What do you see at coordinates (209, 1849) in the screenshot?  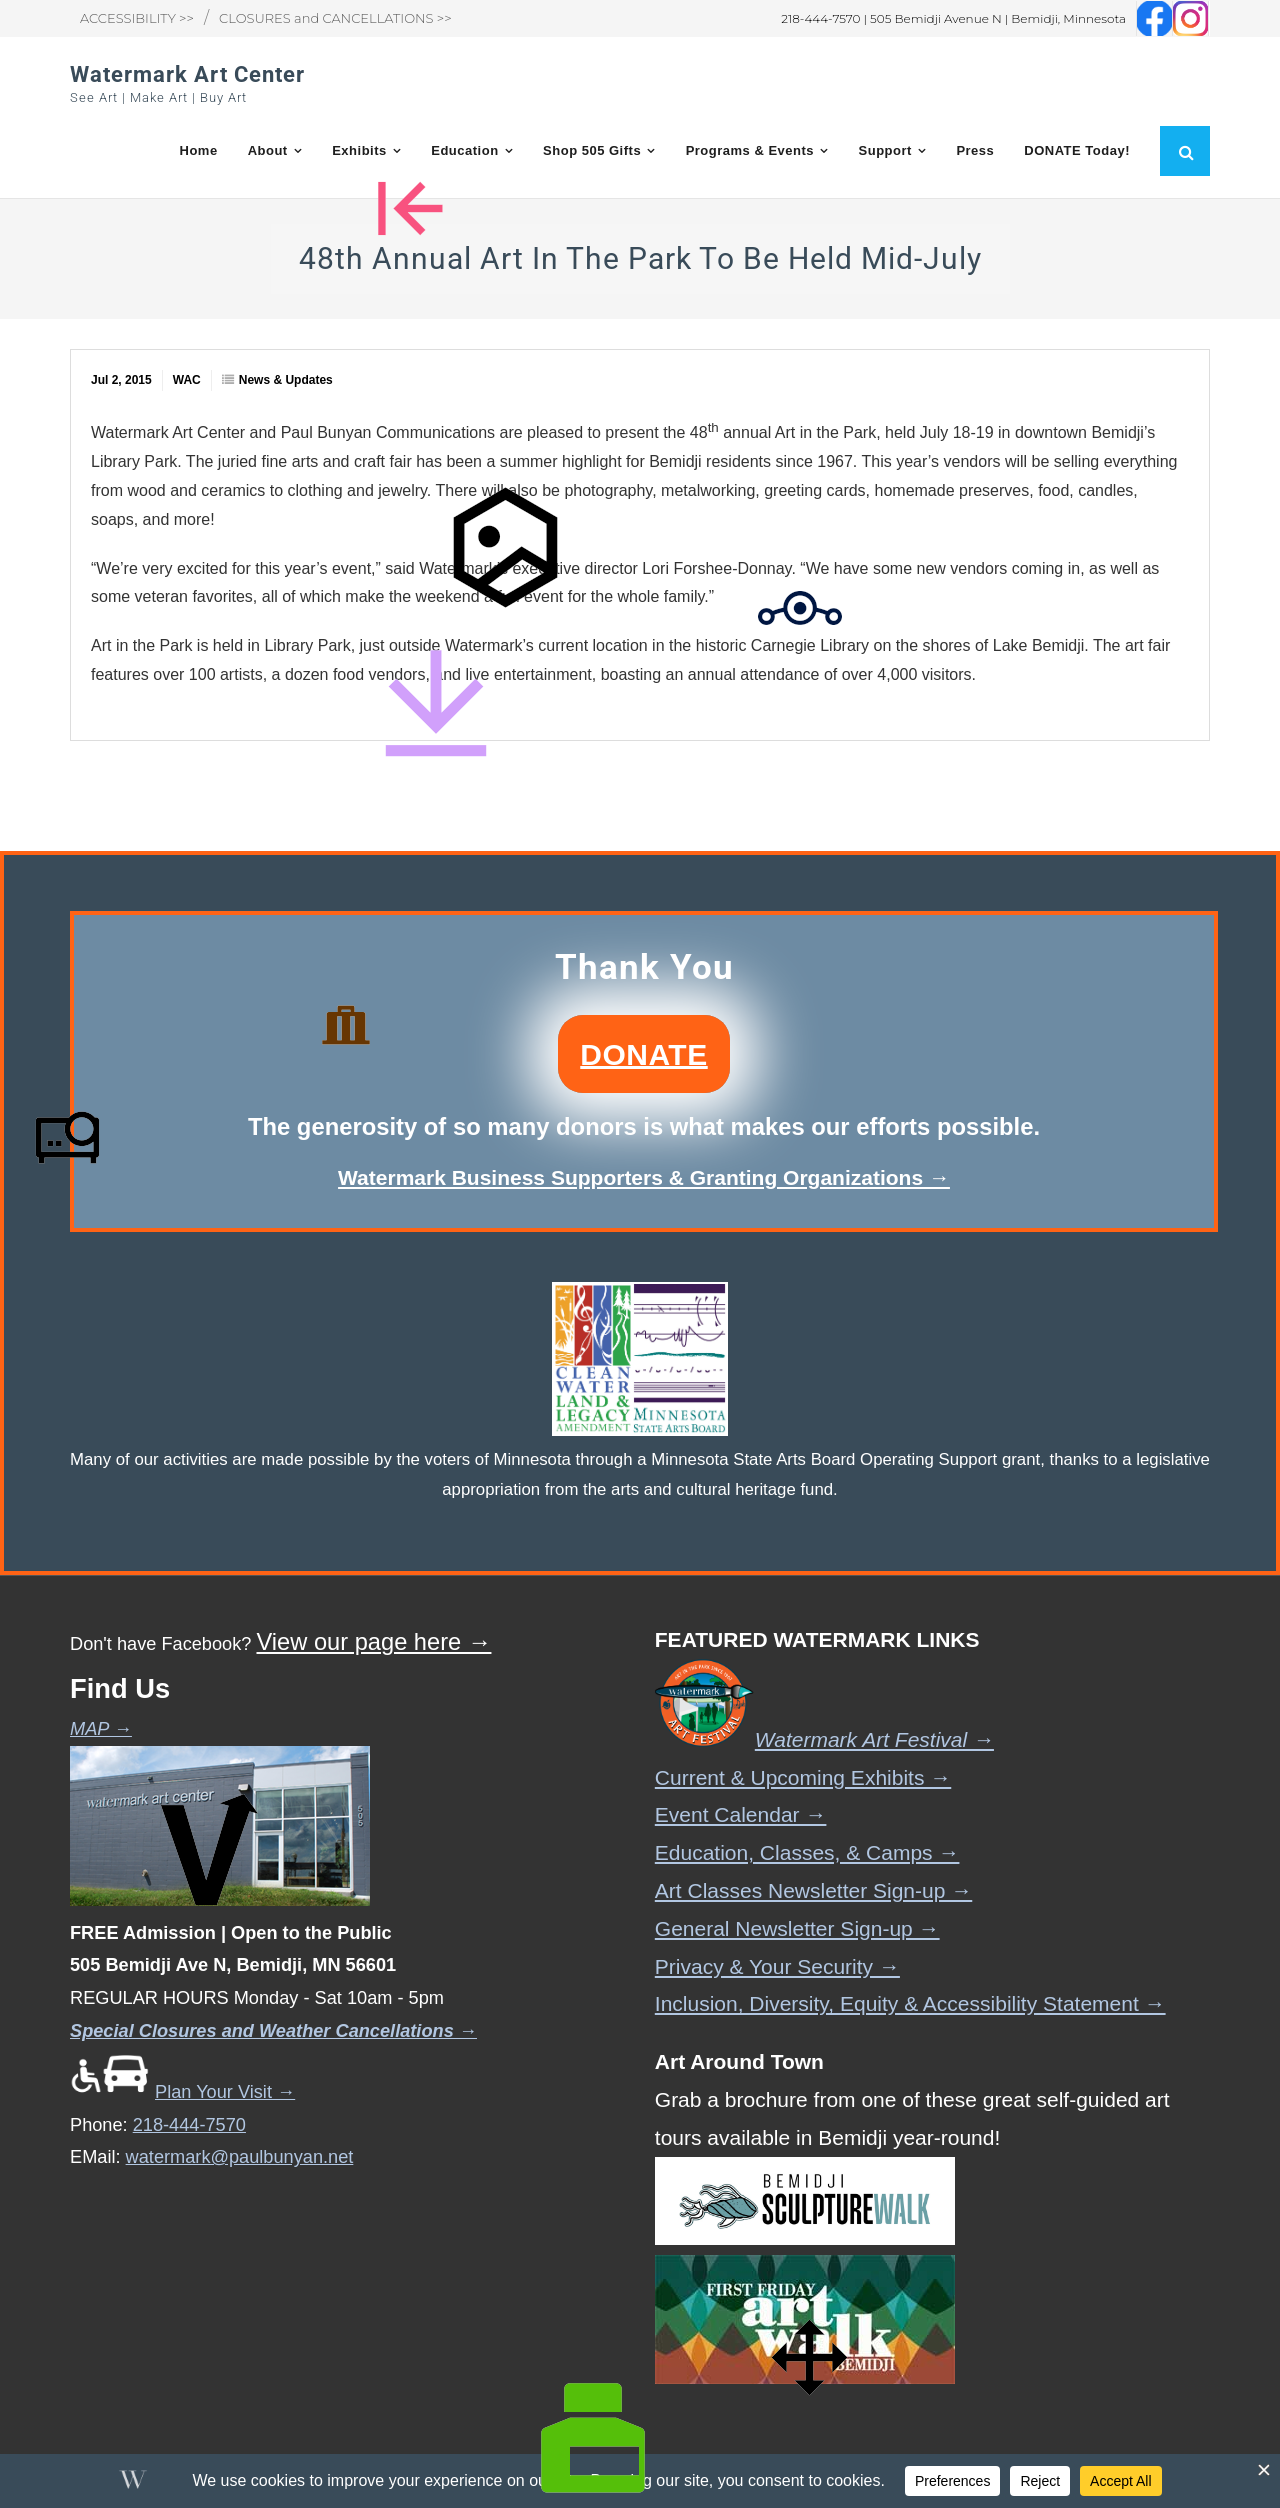 I see `visit the Vector Logo Zone website` at bounding box center [209, 1849].